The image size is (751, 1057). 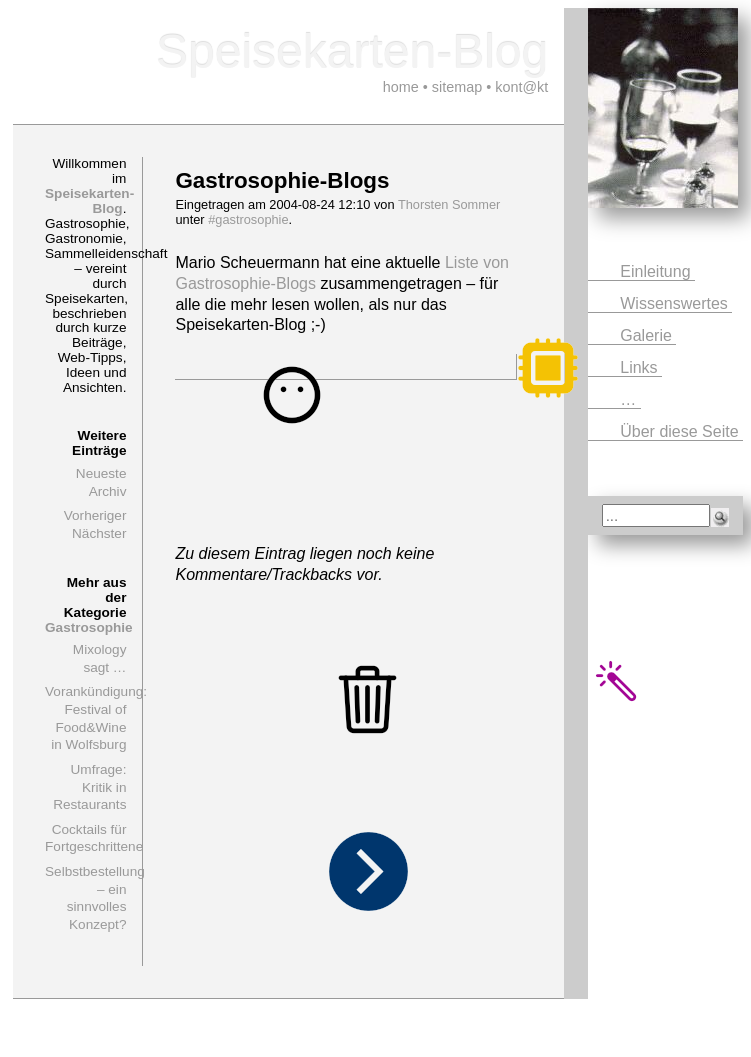 I want to click on delete this item, so click(x=367, y=699).